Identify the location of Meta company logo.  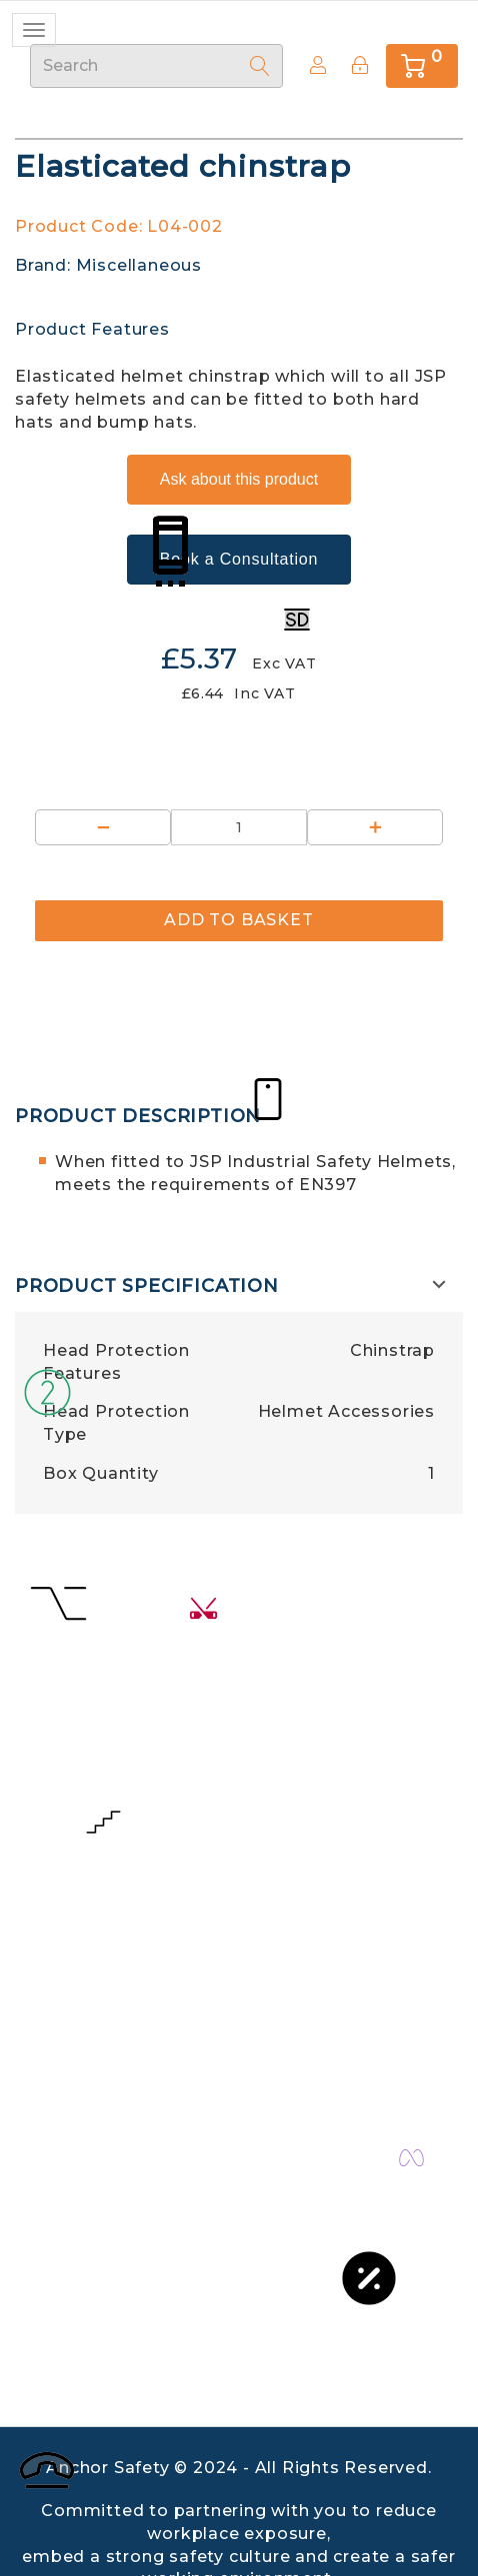
(411, 2157).